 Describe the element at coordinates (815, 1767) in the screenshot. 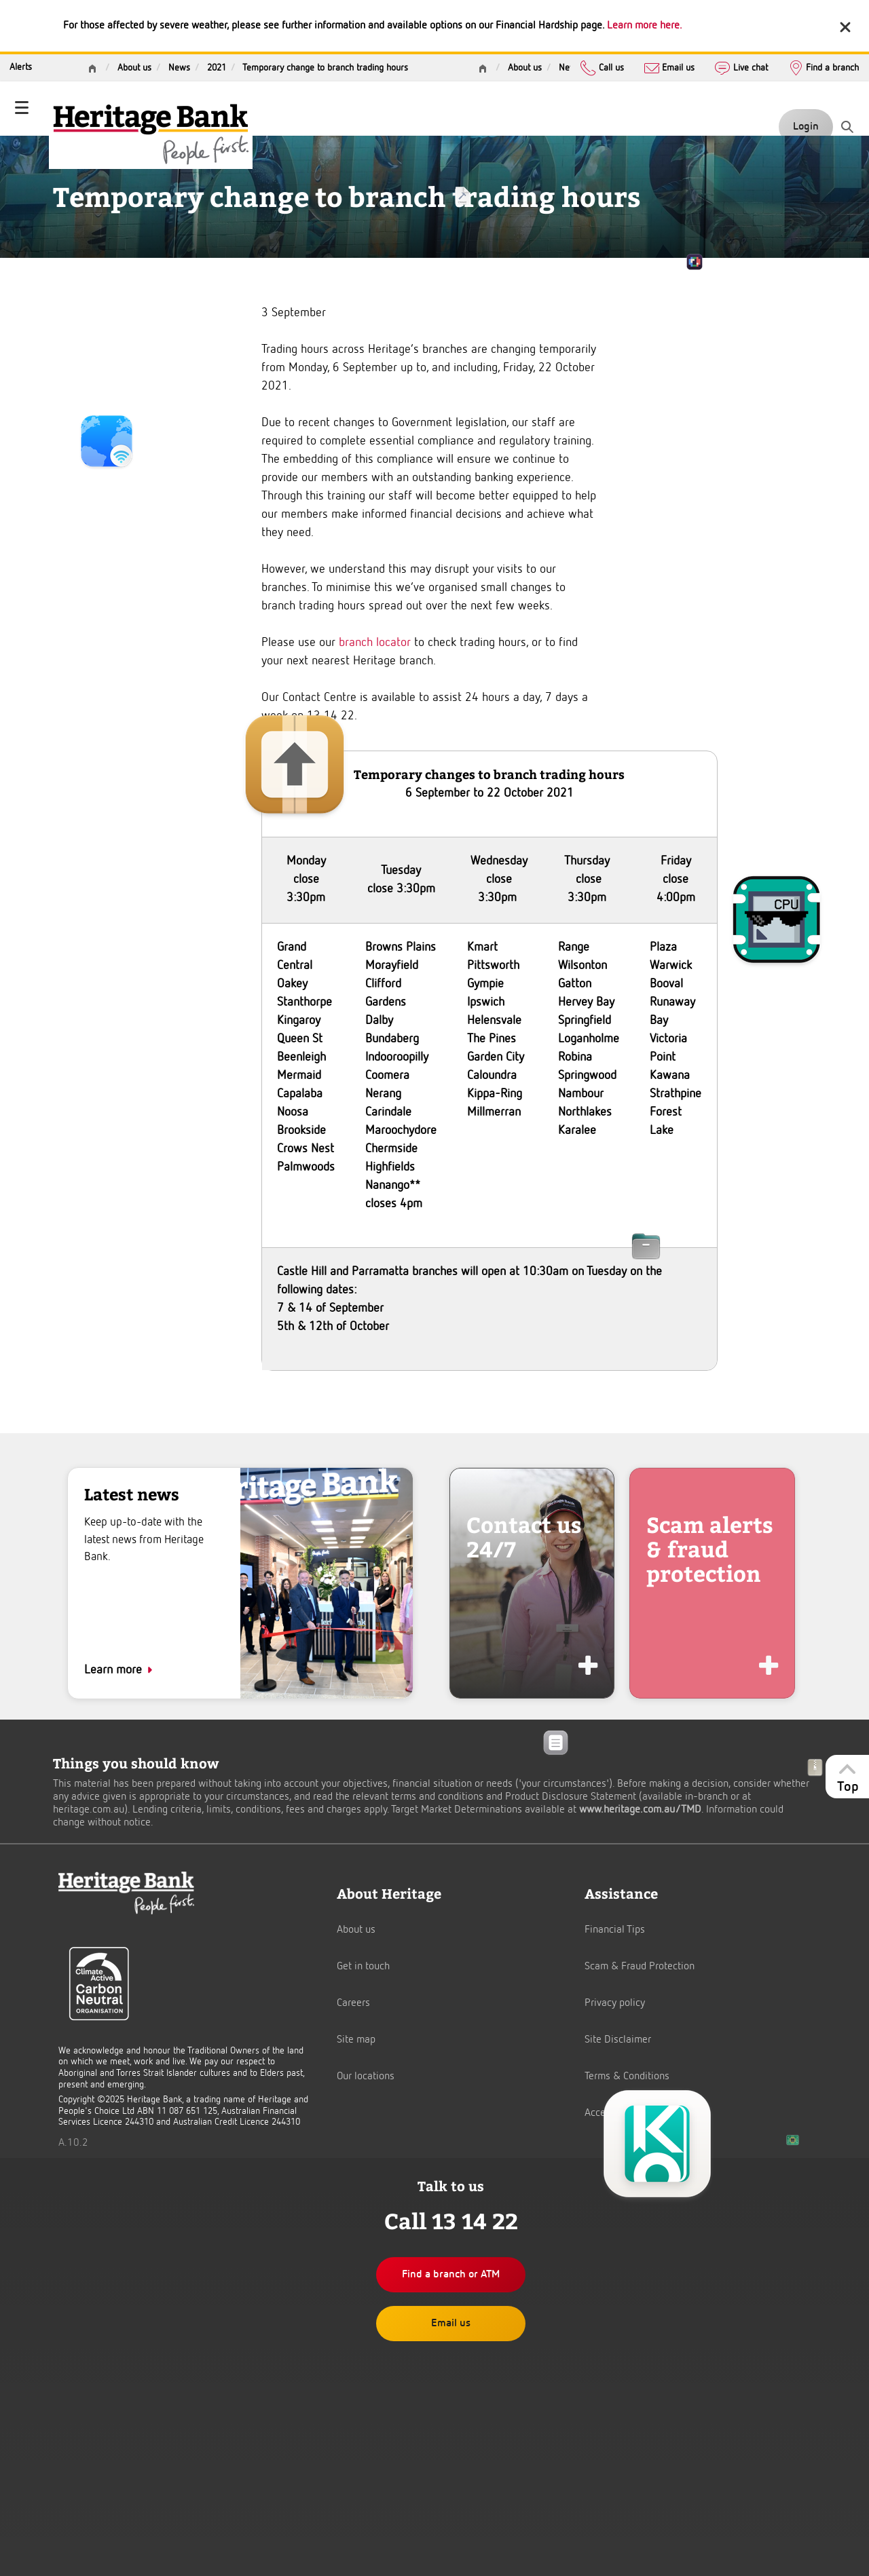

I see `open file roller archive manager` at that location.